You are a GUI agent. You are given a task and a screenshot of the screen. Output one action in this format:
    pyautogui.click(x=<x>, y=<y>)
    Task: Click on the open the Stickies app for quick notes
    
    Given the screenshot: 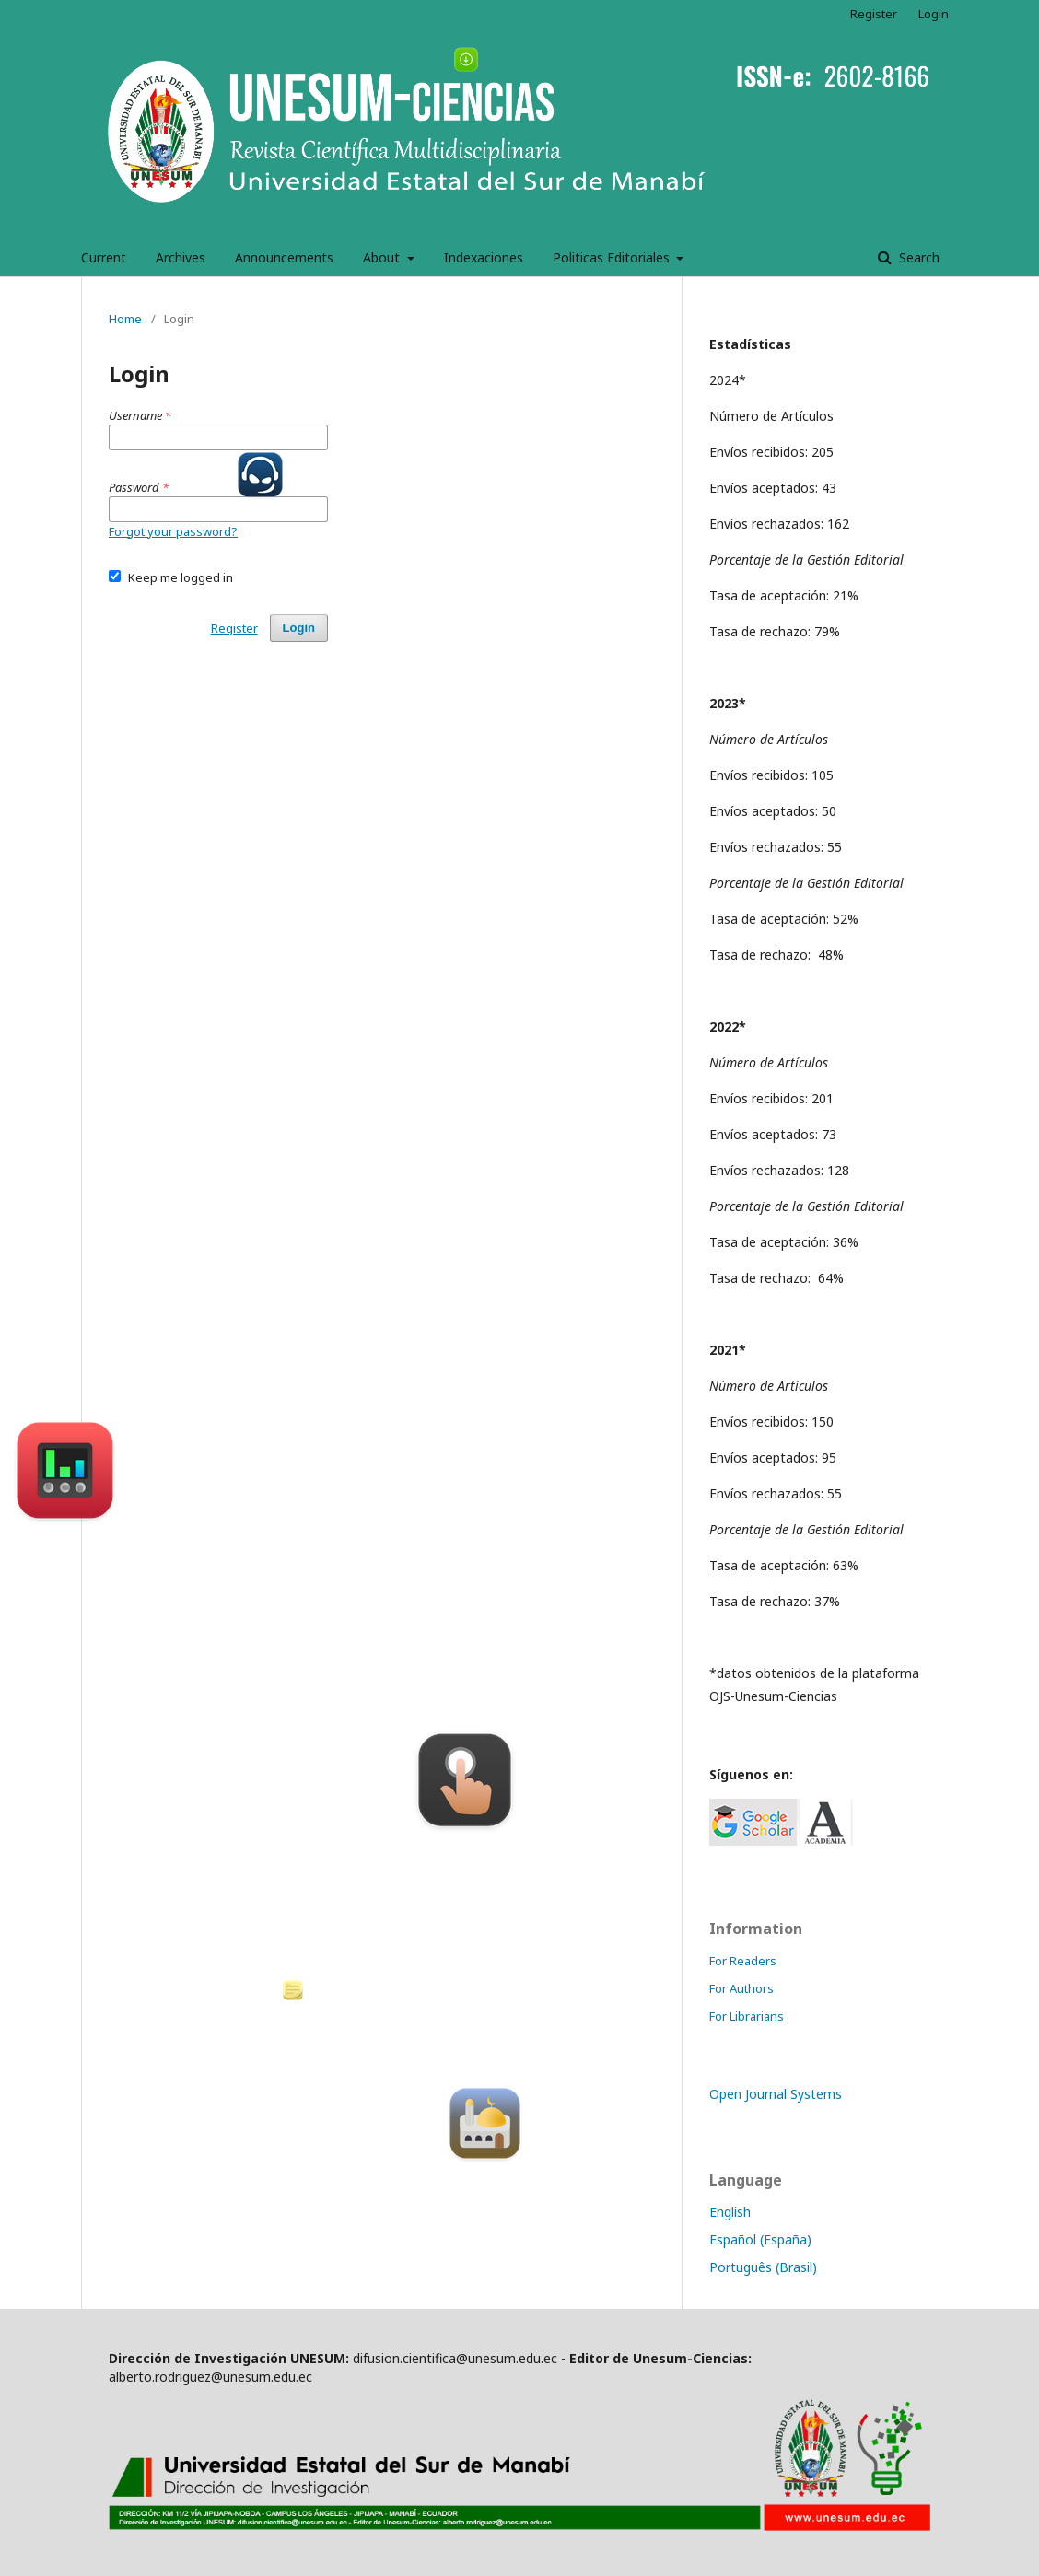 What is the action you would take?
    pyautogui.click(x=293, y=1990)
    